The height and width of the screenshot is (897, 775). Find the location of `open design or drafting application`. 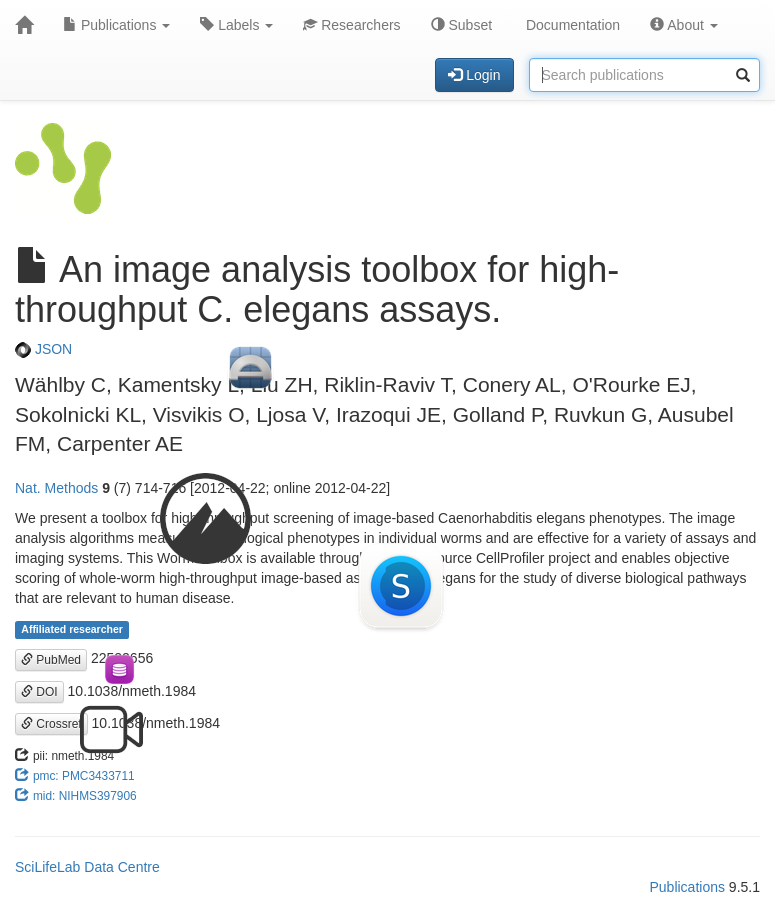

open design or drafting application is located at coordinates (250, 367).